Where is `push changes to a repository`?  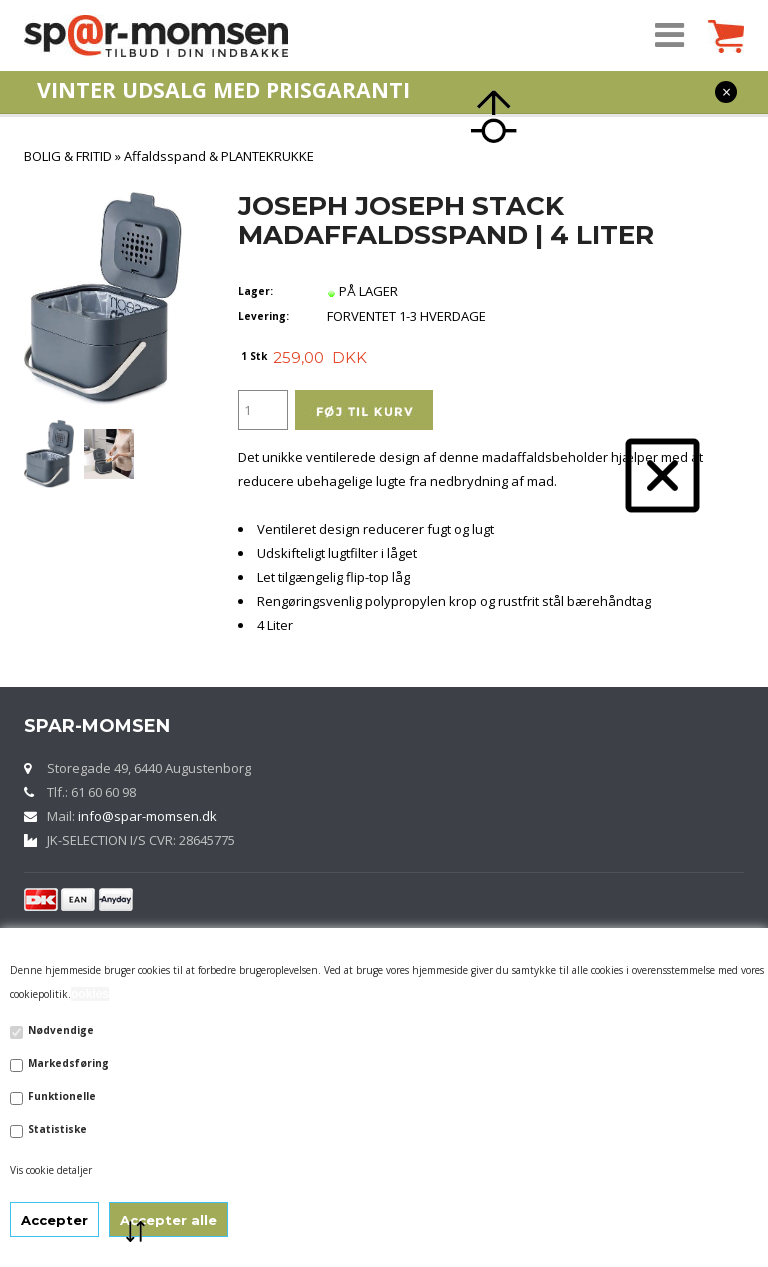
push changes to a repository is located at coordinates (492, 115).